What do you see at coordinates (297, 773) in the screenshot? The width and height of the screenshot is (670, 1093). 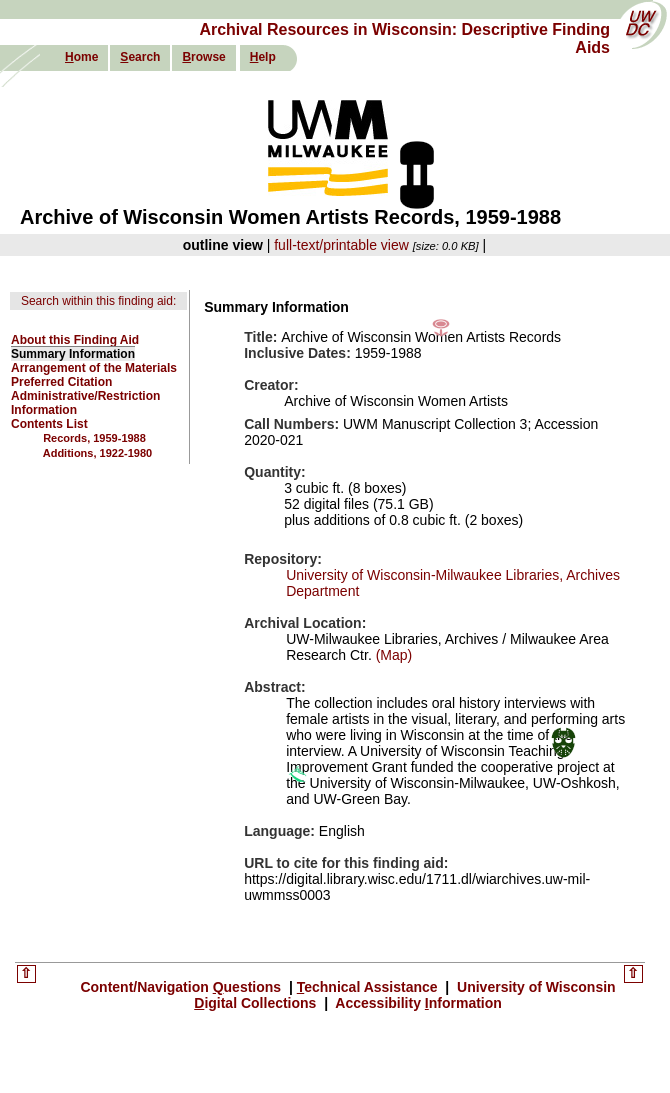 I see `view fortified settlement or stronghold location` at bounding box center [297, 773].